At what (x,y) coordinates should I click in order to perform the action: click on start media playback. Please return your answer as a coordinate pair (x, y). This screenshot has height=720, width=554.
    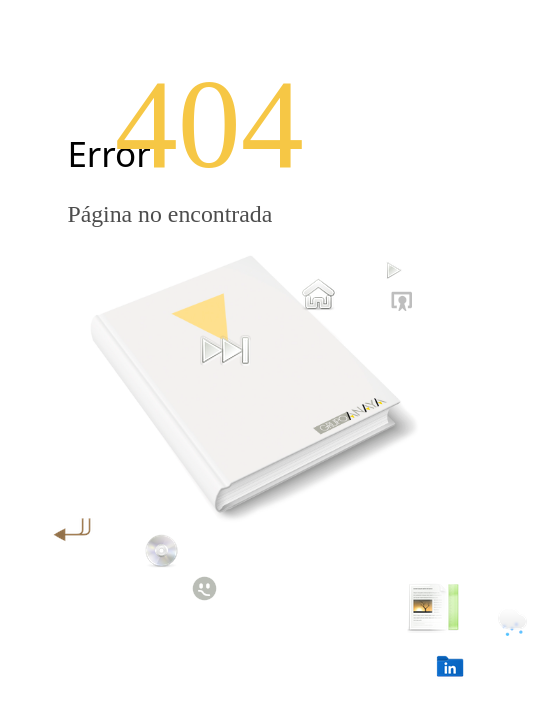
    Looking at the image, I should click on (393, 270).